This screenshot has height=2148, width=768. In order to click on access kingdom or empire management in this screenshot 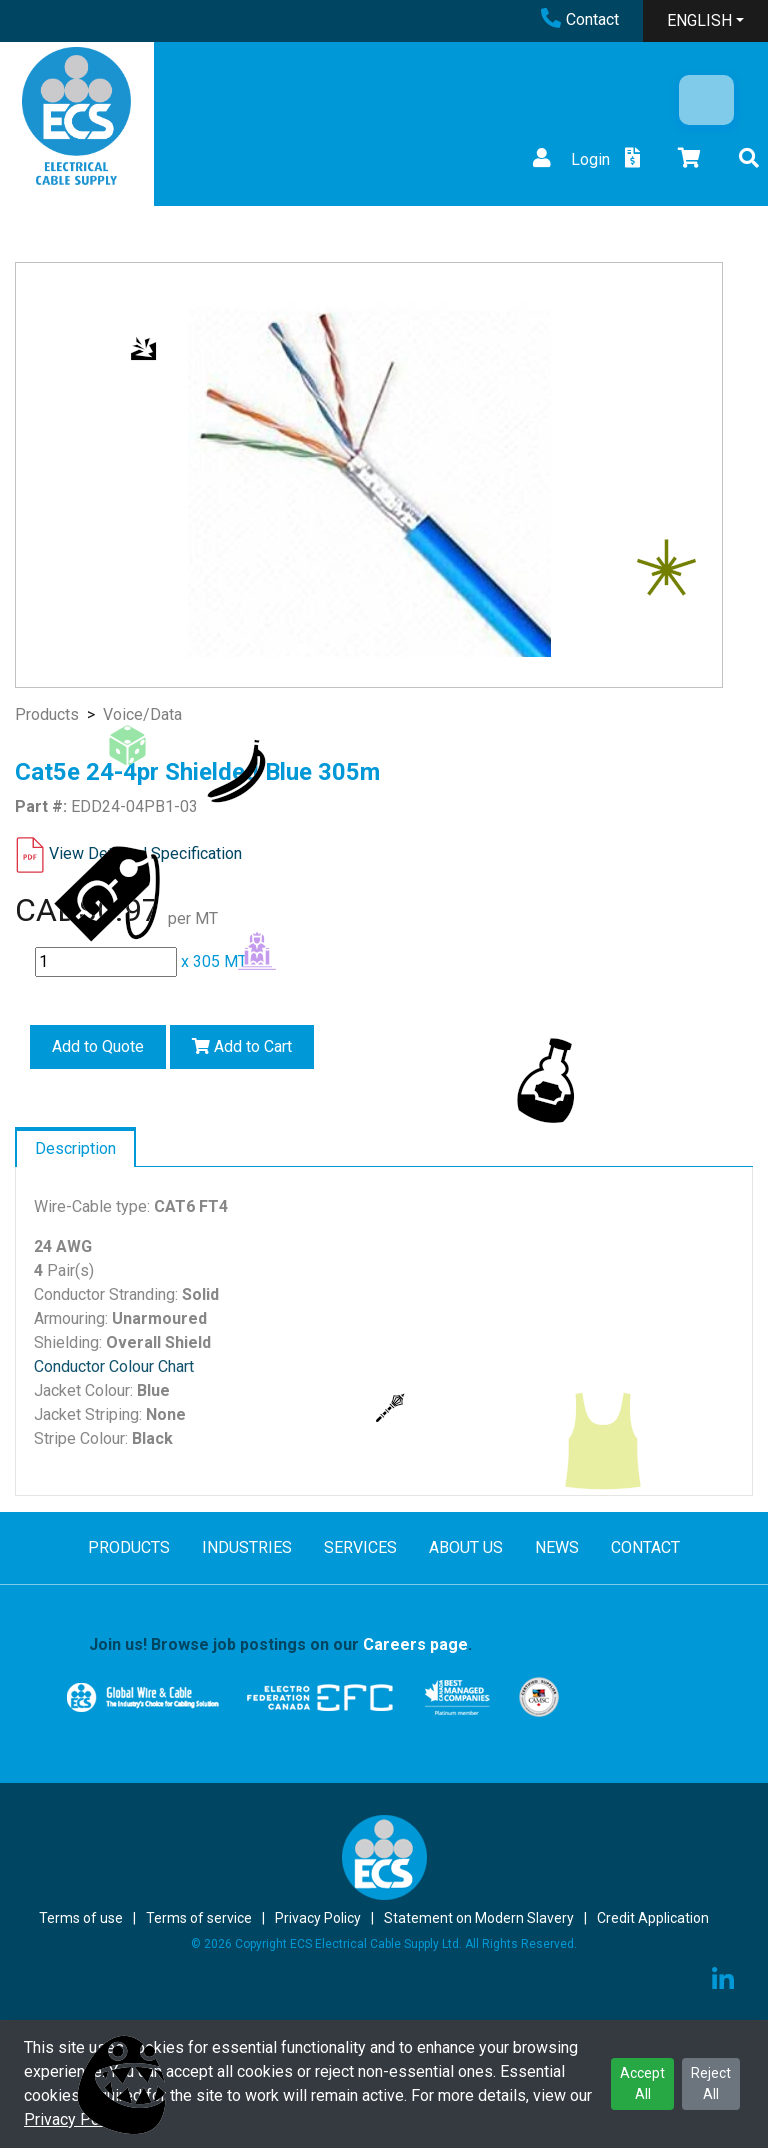, I will do `click(257, 951)`.